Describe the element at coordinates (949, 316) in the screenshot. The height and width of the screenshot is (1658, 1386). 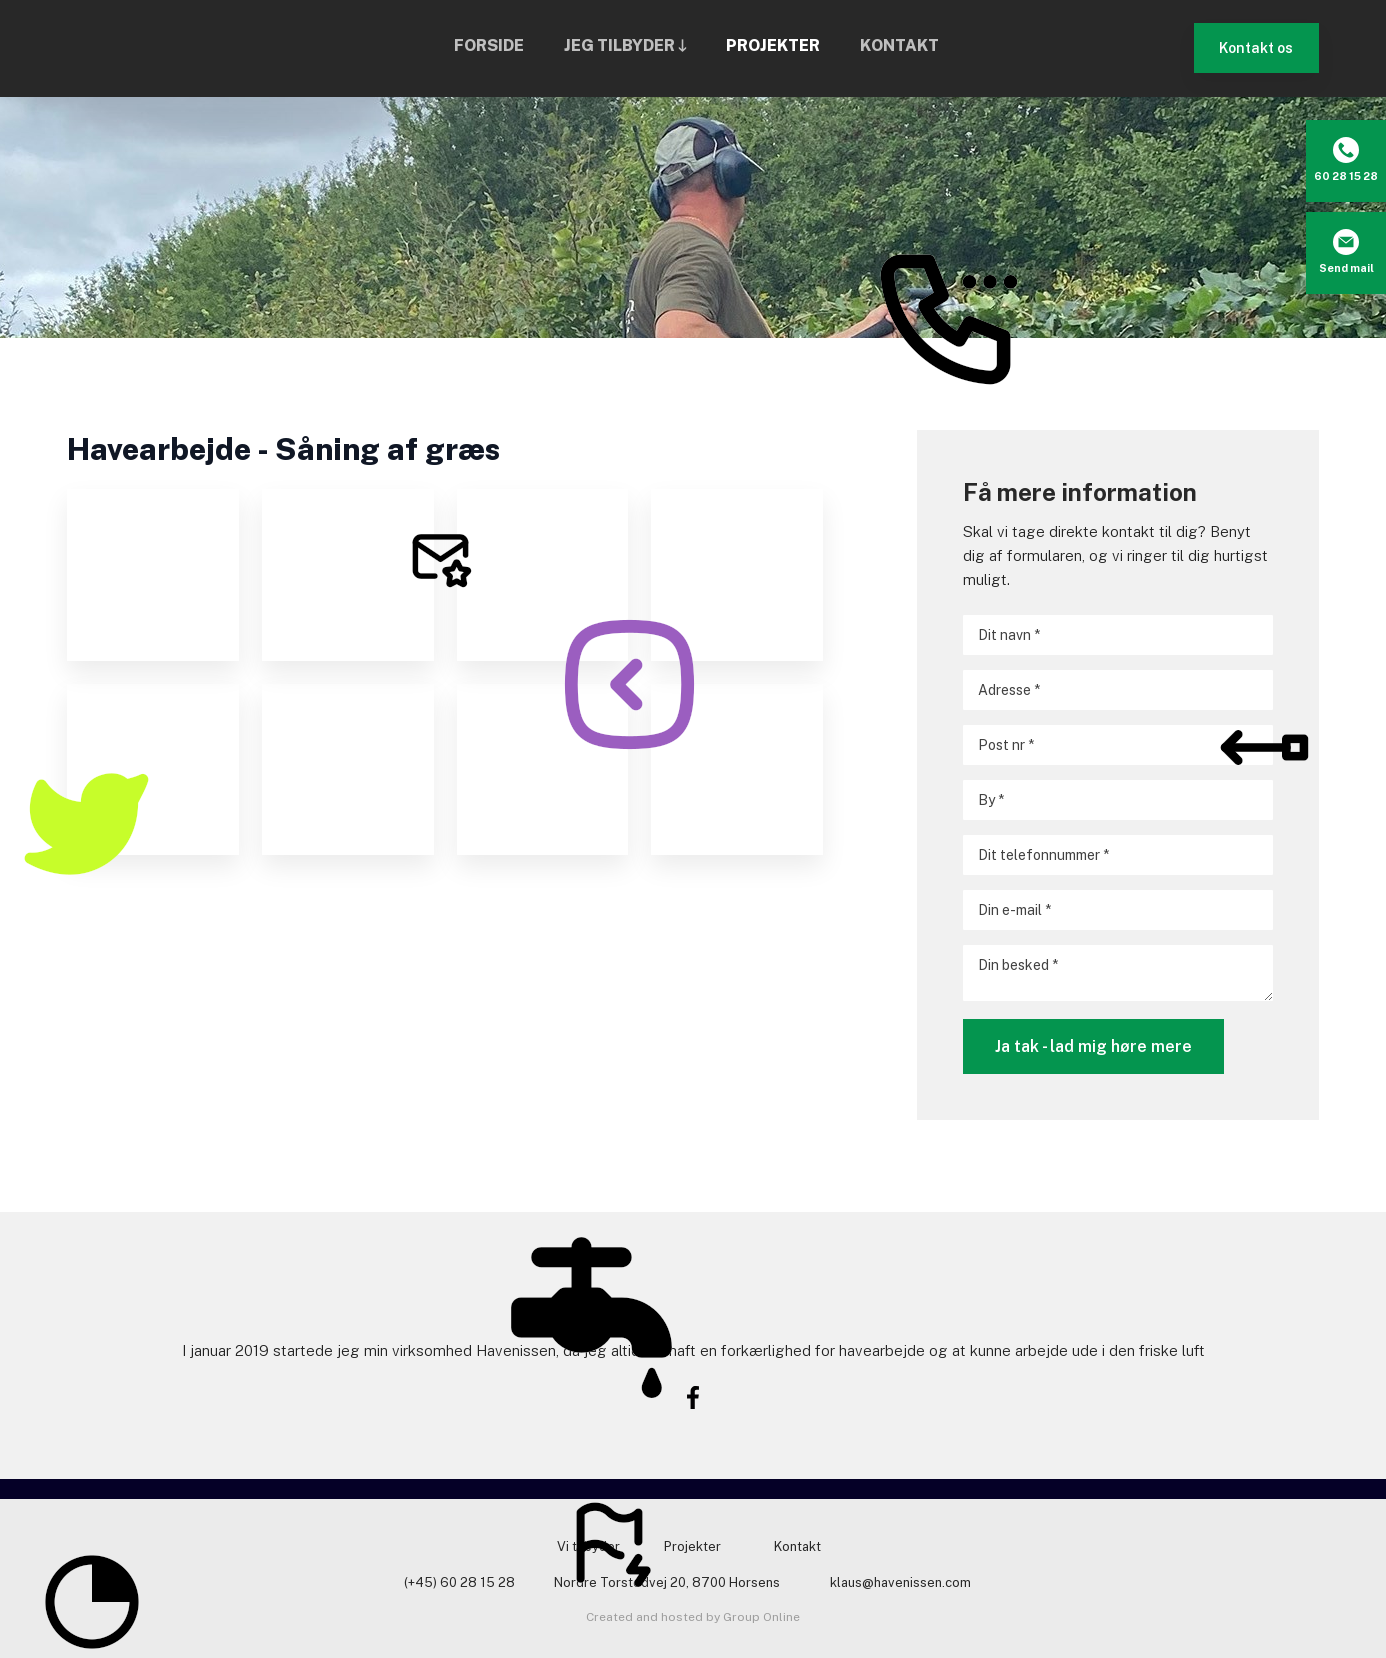
I see `indicates an active or incoming call` at that location.